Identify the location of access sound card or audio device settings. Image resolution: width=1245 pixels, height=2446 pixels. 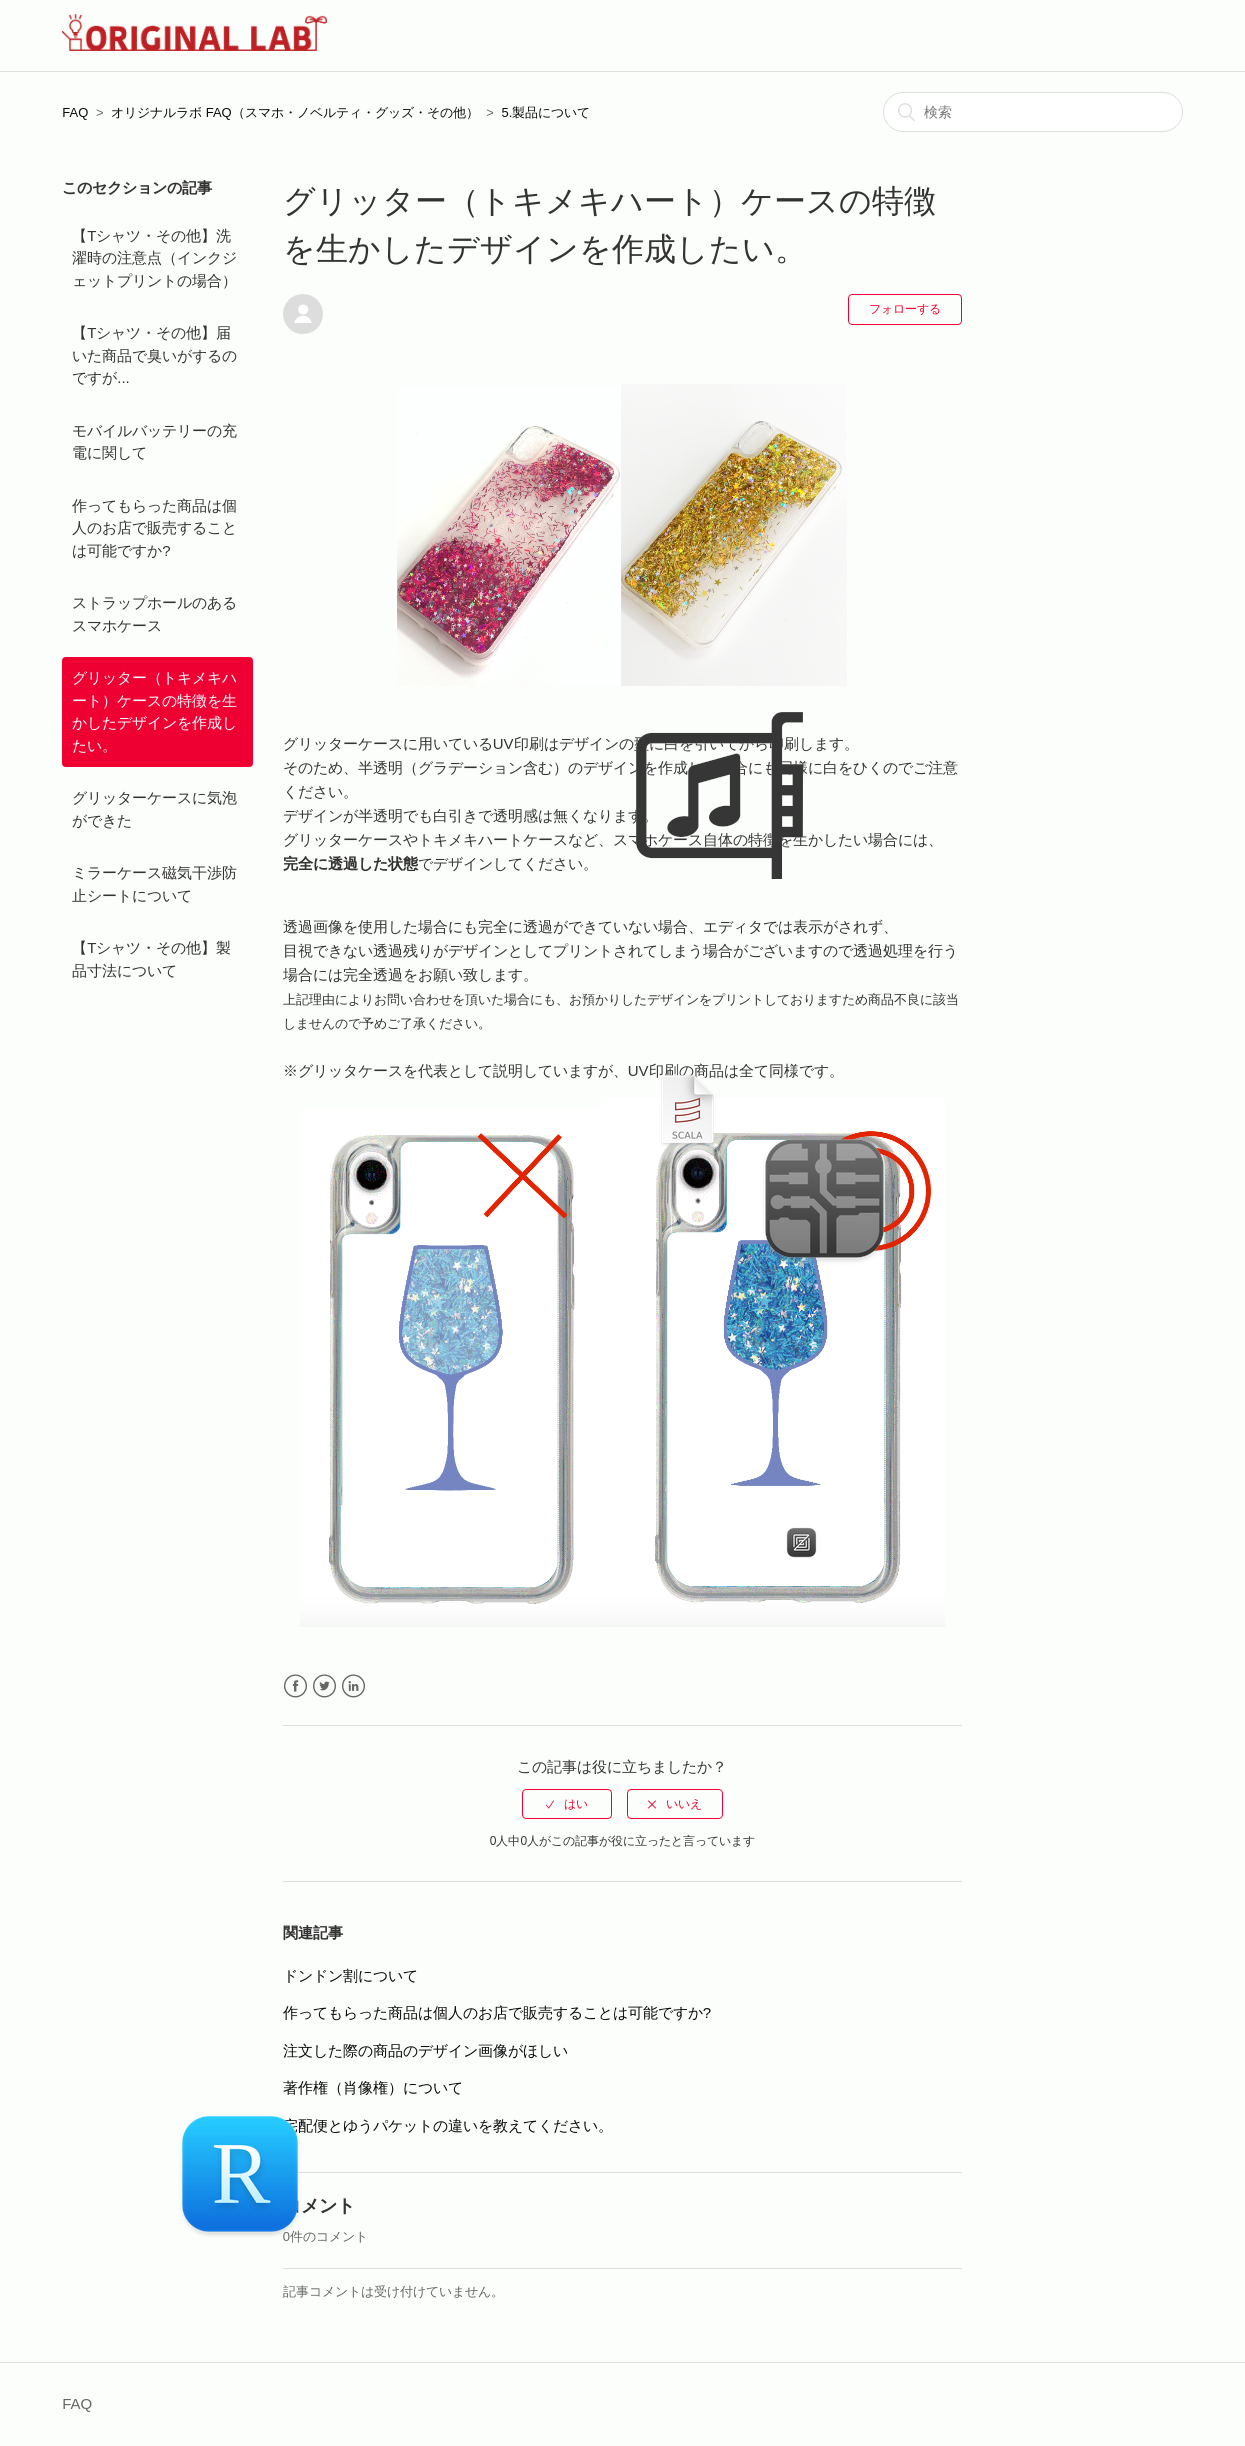
(719, 795).